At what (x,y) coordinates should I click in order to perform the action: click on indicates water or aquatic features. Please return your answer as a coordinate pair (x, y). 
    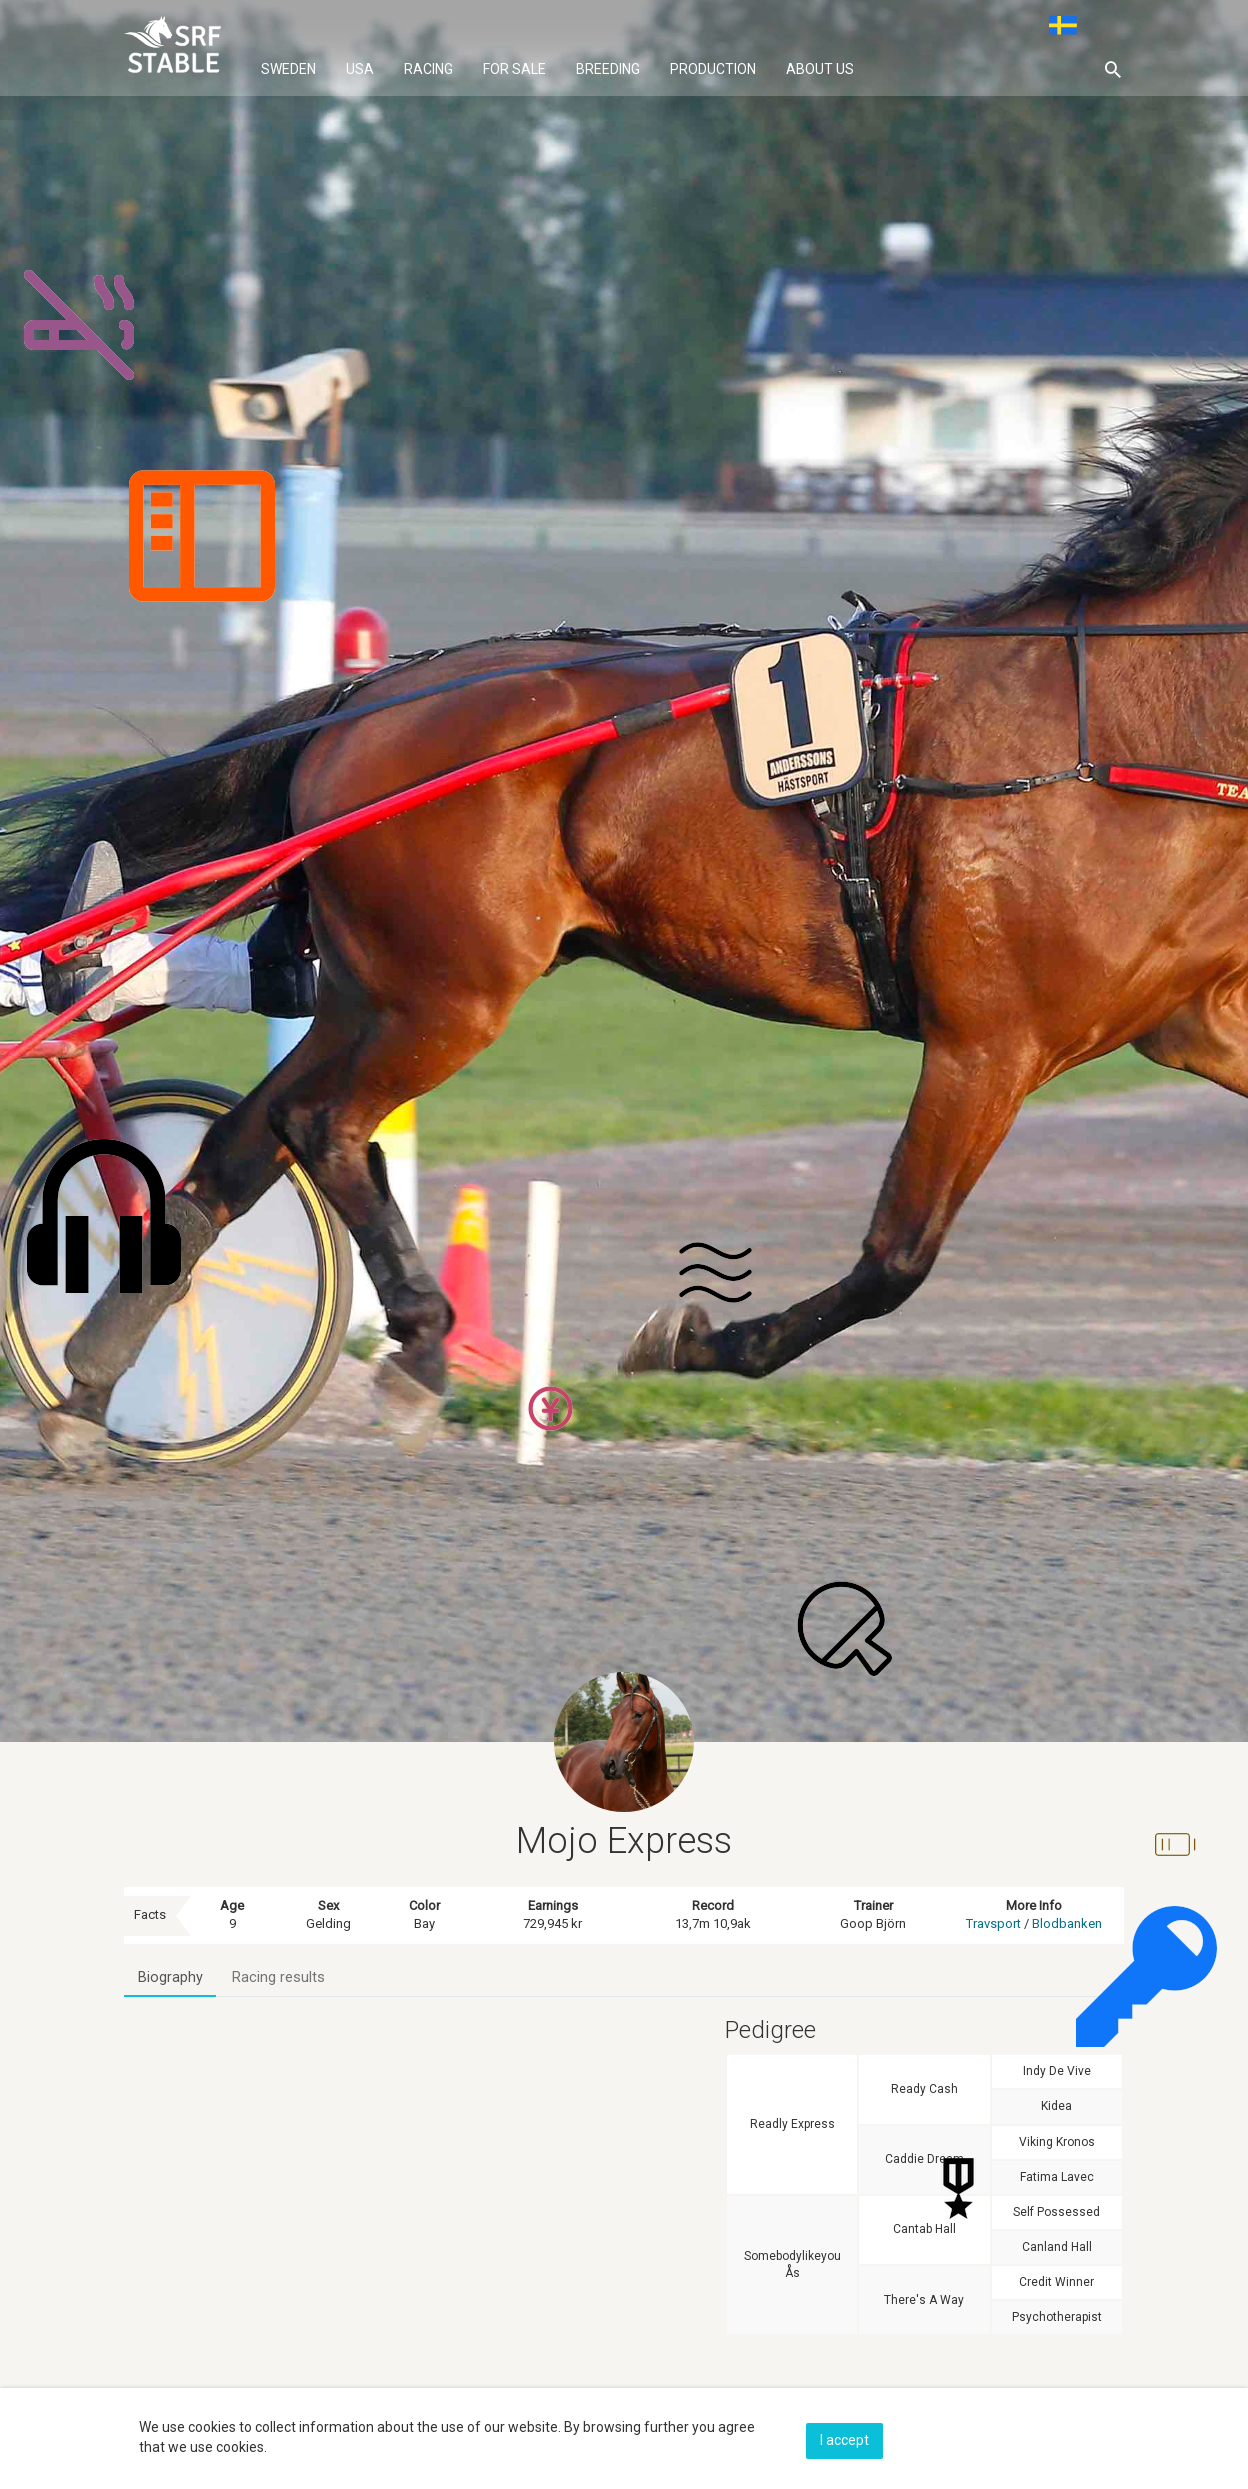
    Looking at the image, I should click on (715, 1272).